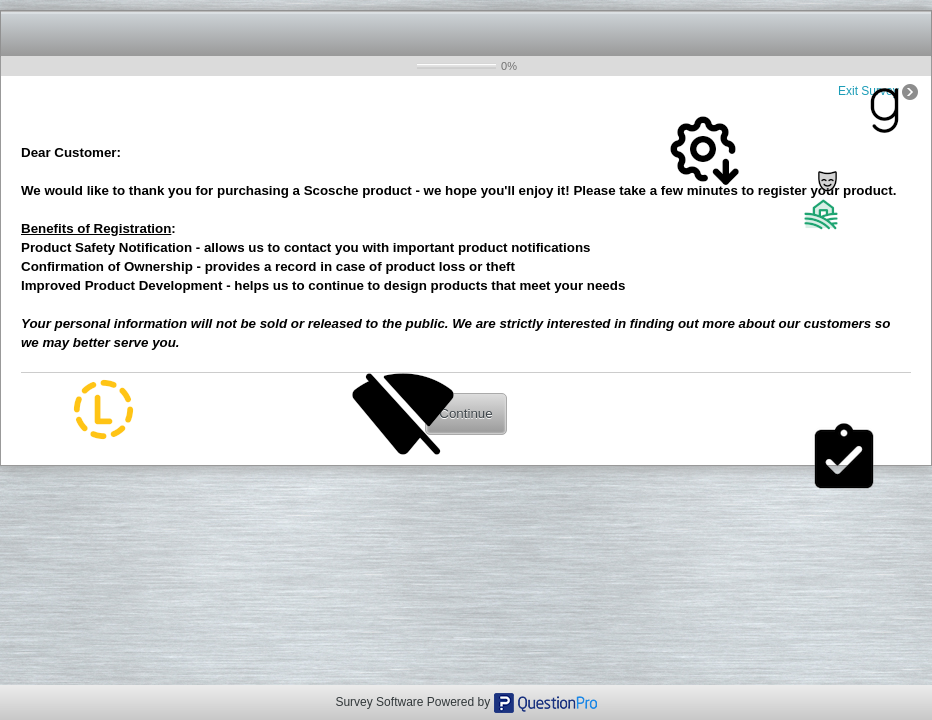 The image size is (932, 720). I want to click on download or export settings, so click(703, 149).